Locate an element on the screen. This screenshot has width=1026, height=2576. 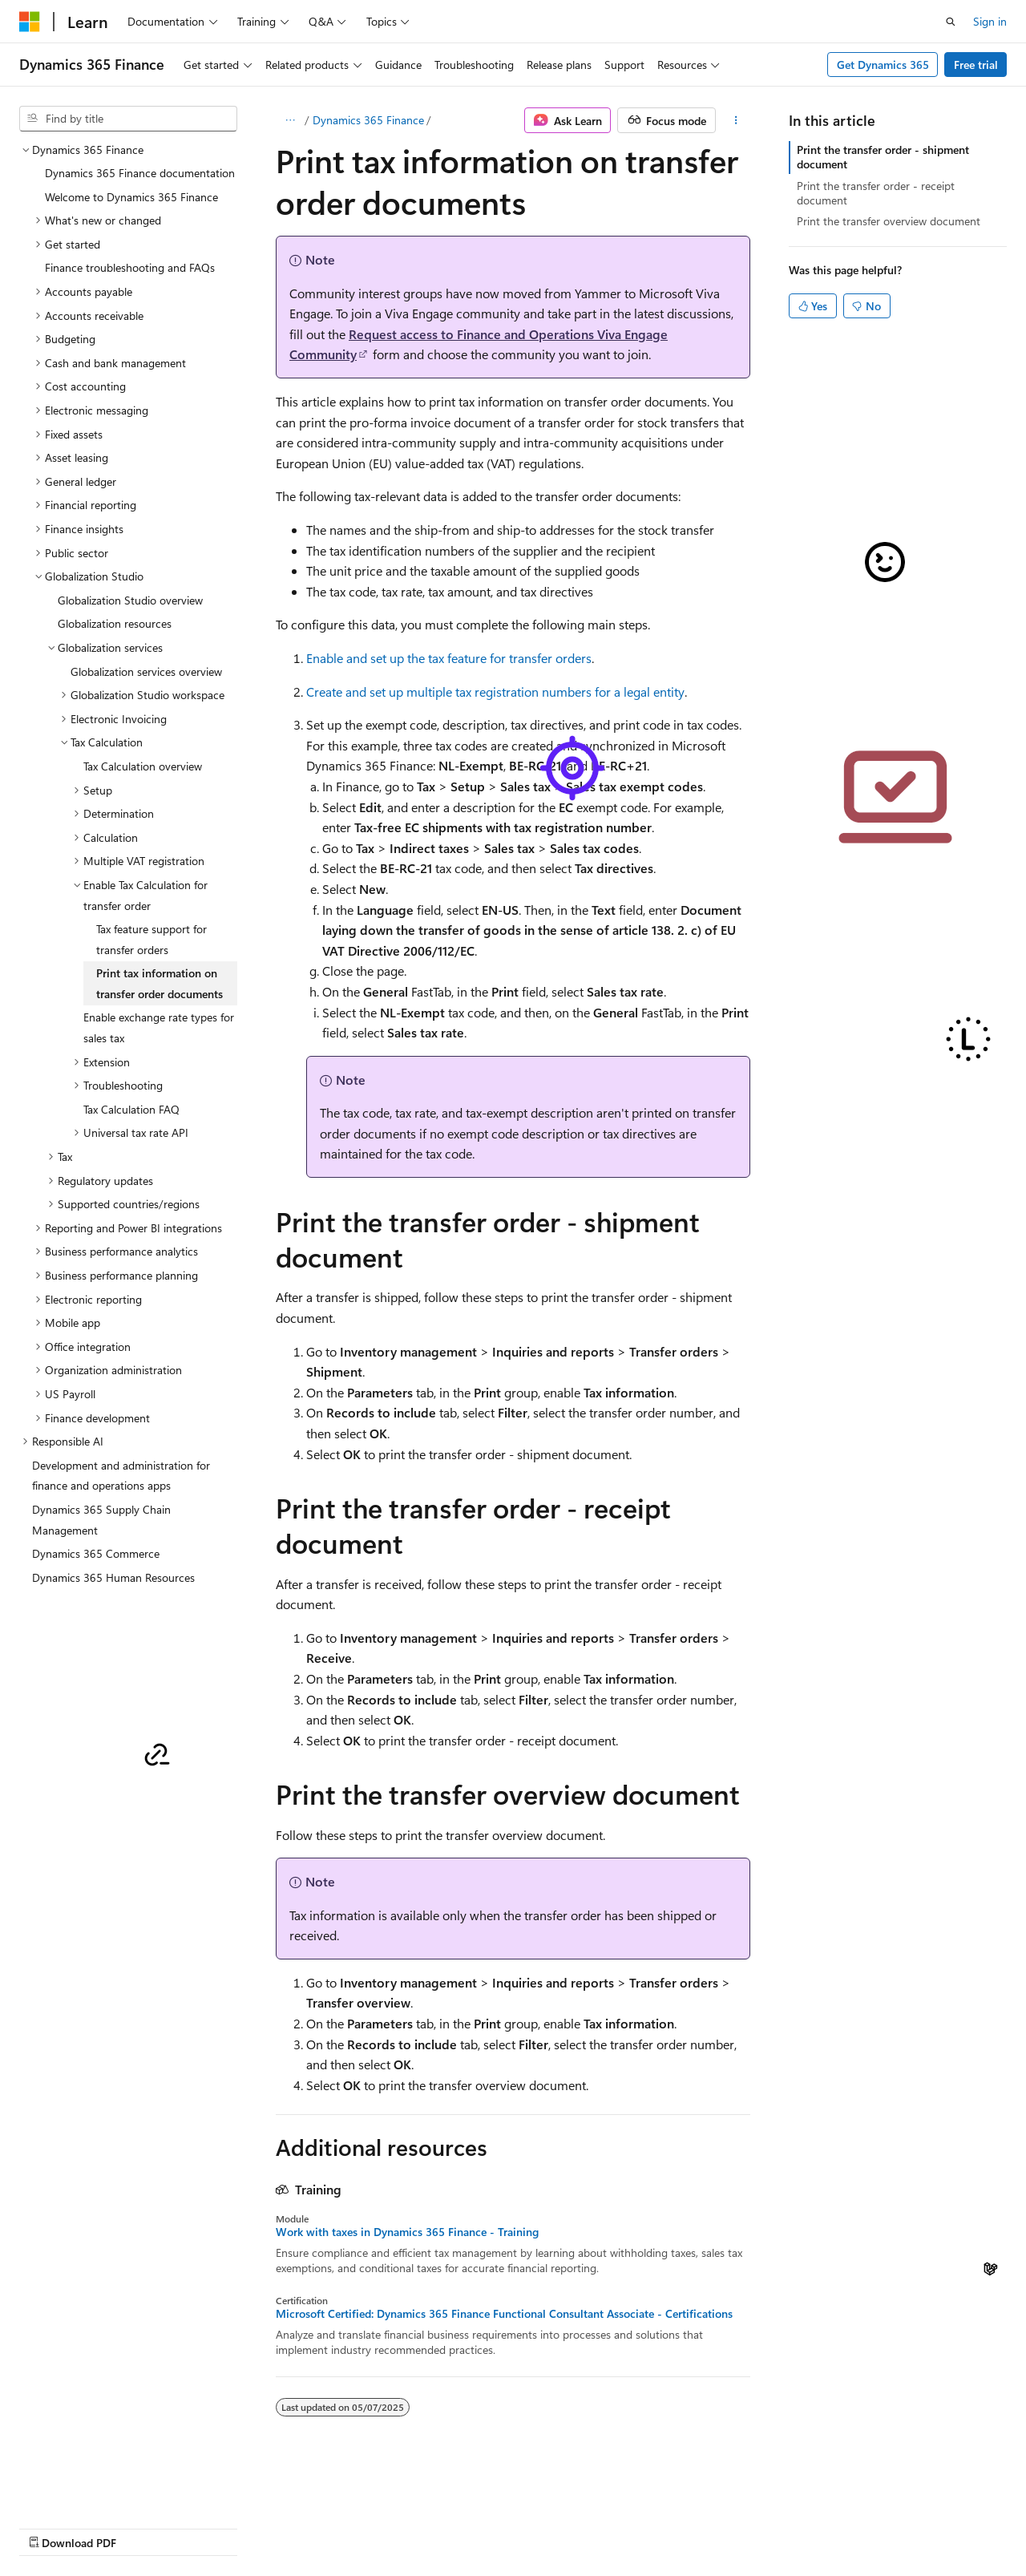
remove a link or hyperlink is located at coordinates (156, 1754).